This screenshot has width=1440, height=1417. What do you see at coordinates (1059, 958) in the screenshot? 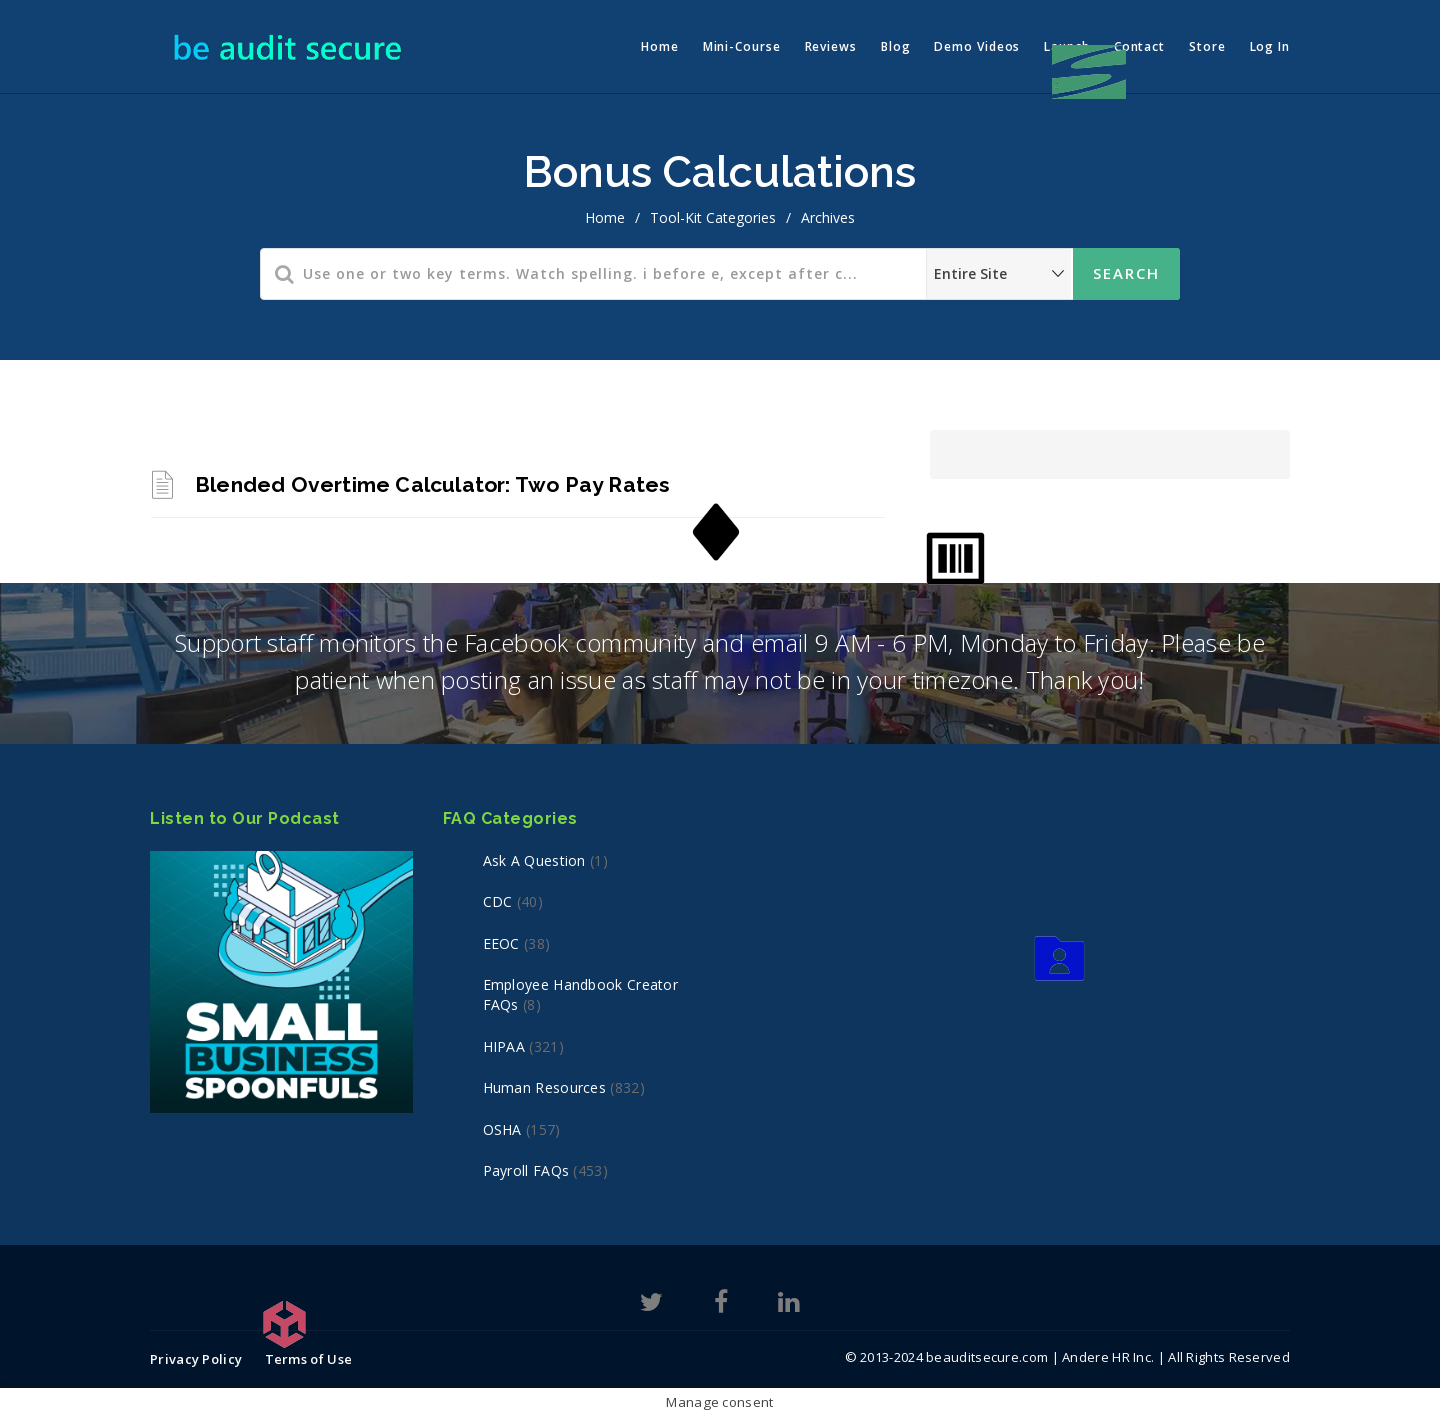
I see `access your personal files folder` at bounding box center [1059, 958].